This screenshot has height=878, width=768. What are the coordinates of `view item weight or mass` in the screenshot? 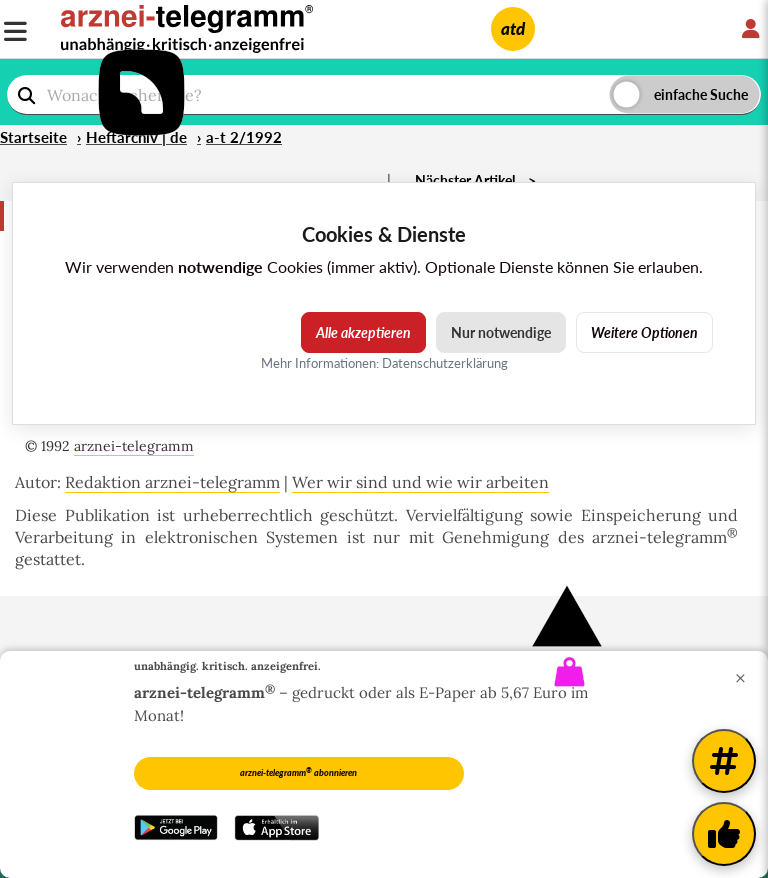 It's located at (569, 672).